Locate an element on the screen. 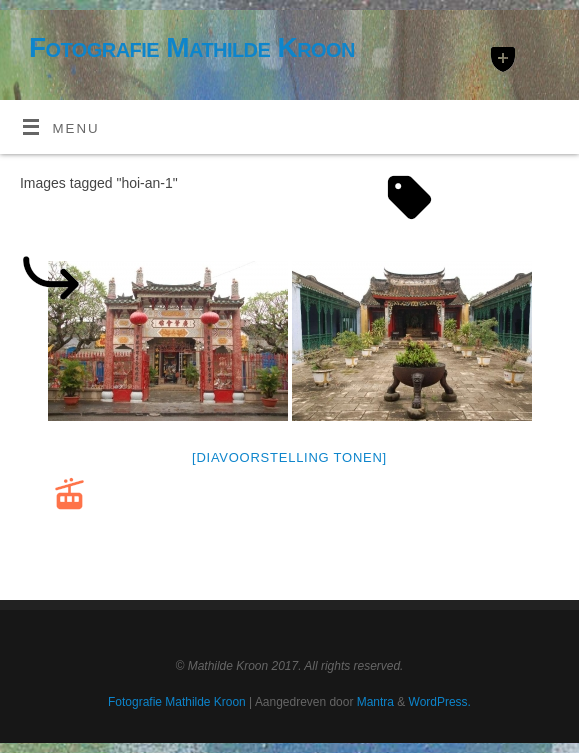  reply to a message or comment is located at coordinates (51, 278).